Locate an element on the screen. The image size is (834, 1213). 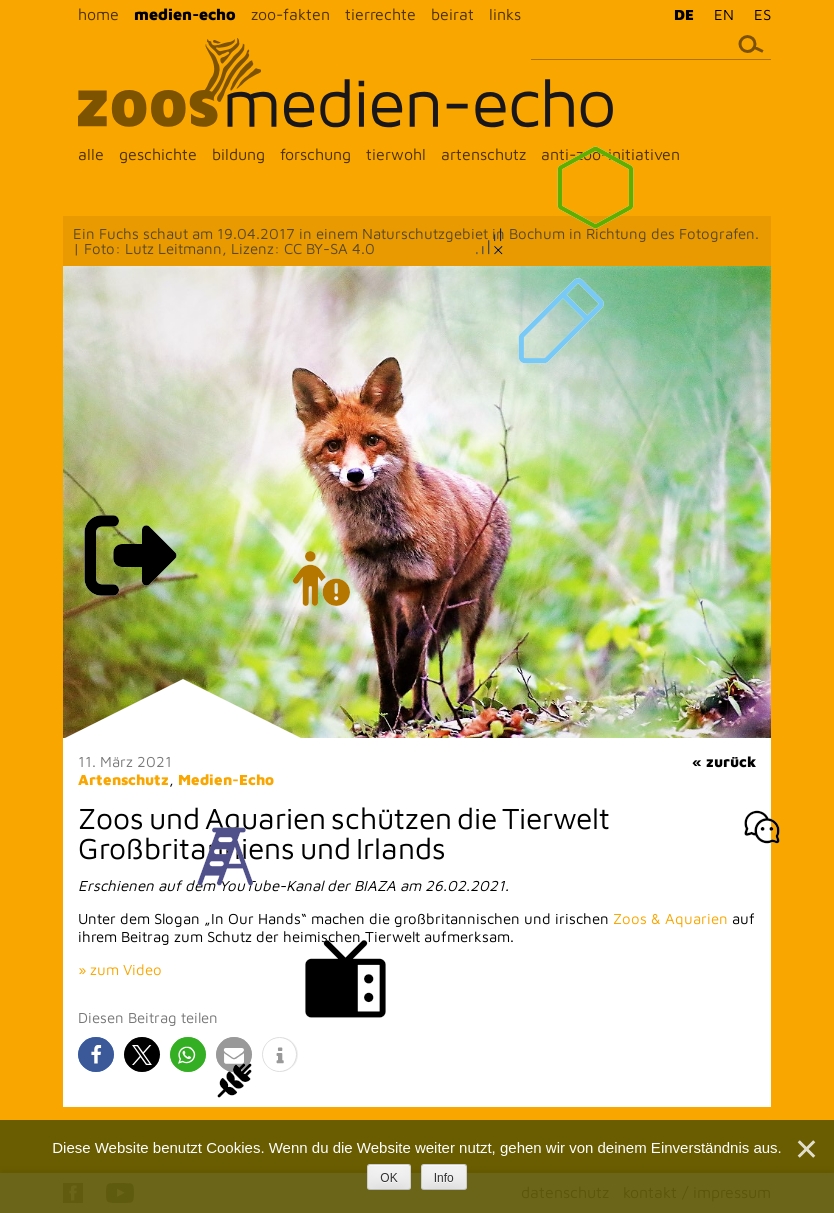
access TV or video streaming content is located at coordinates (345, 983).